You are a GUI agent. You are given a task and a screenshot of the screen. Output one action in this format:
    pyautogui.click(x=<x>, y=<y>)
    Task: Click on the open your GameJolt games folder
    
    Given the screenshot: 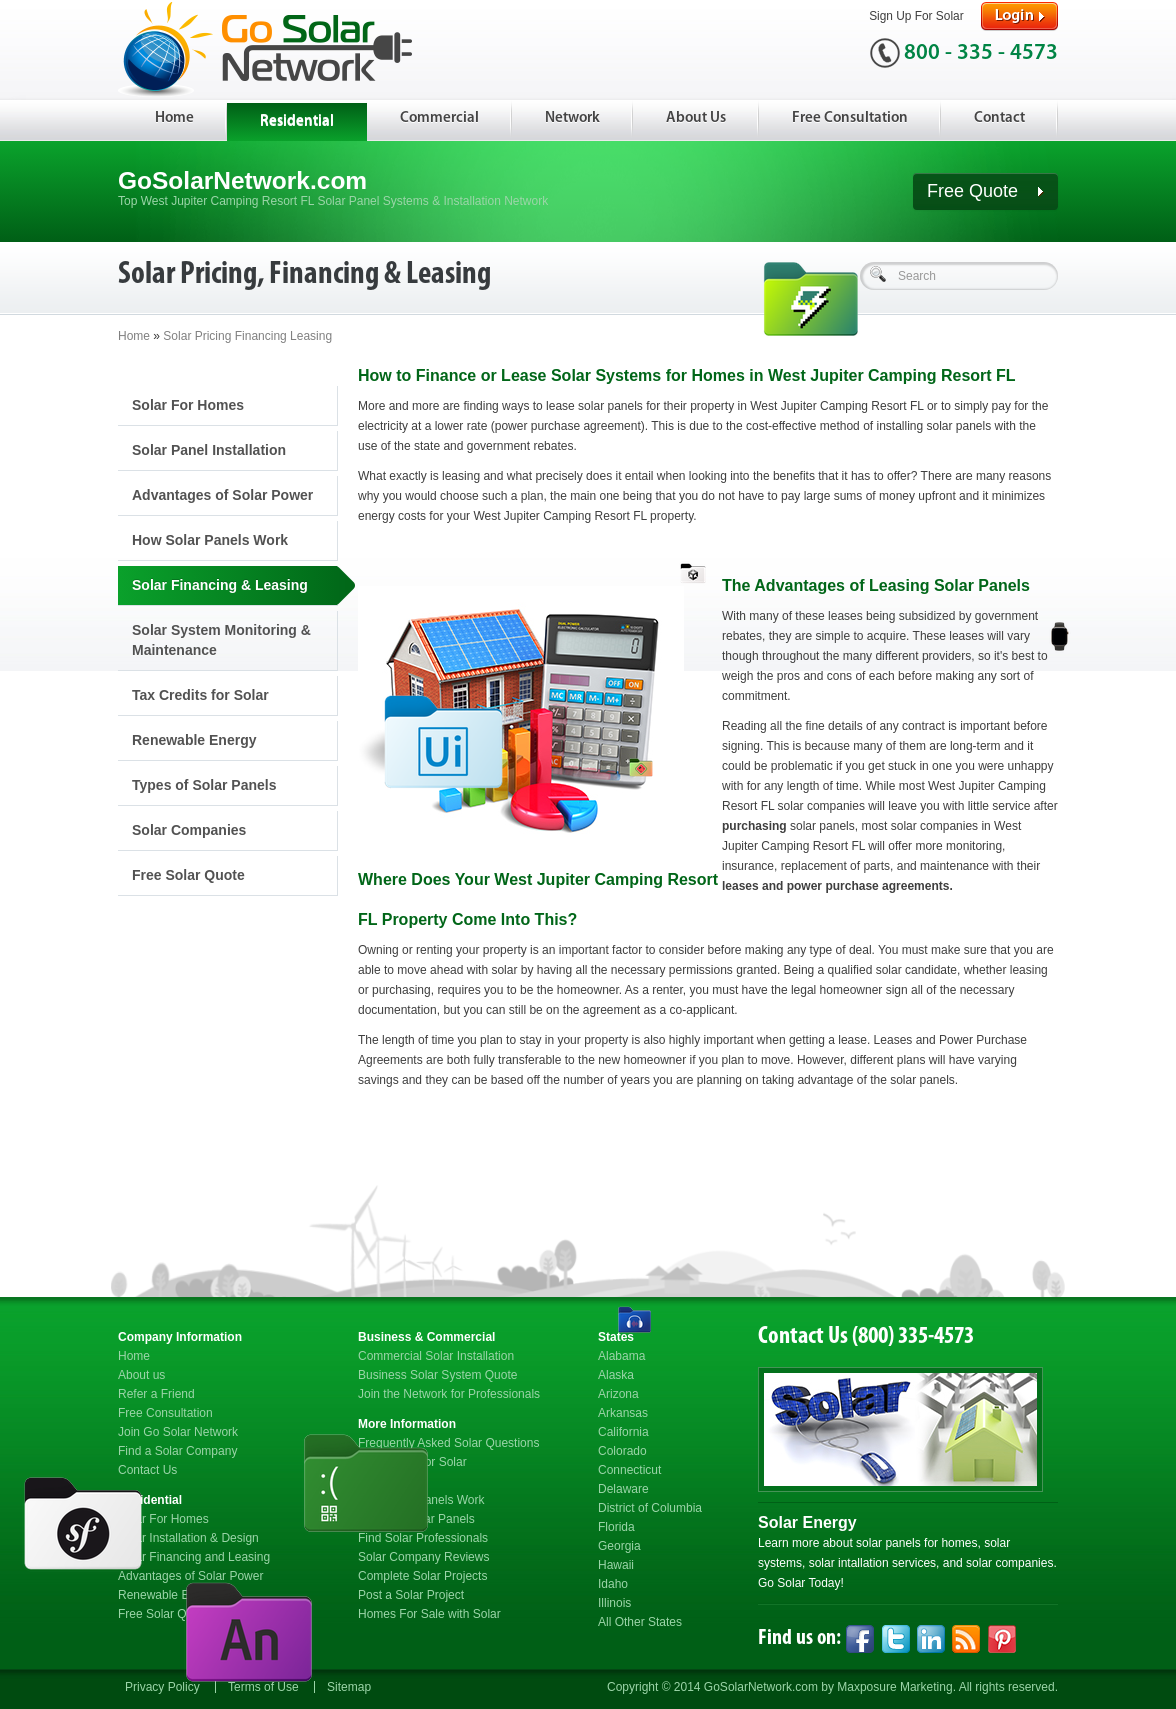 What is the action you would take?
    pyautogui.click(x=810, y=301)
    